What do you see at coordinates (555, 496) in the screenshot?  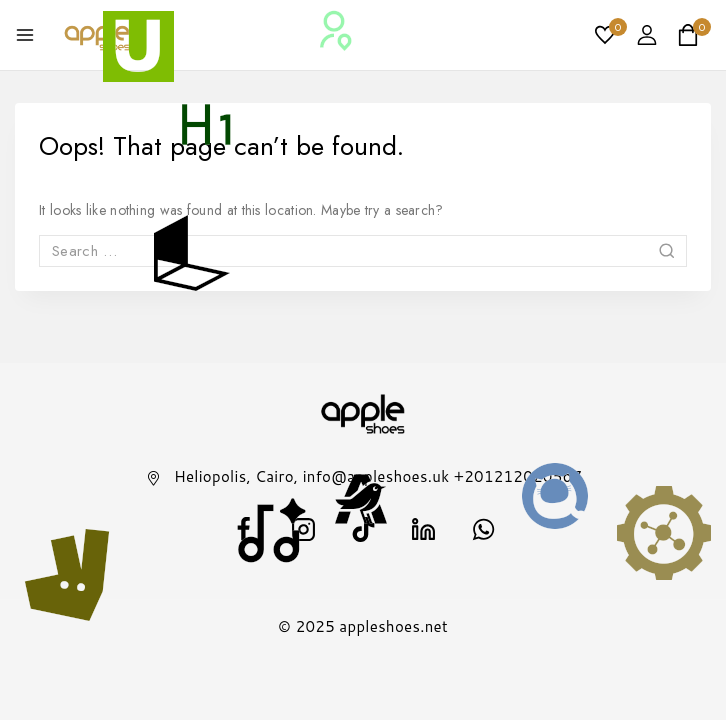 I see `visit qiita developer community` at bounding box center [555, 496].